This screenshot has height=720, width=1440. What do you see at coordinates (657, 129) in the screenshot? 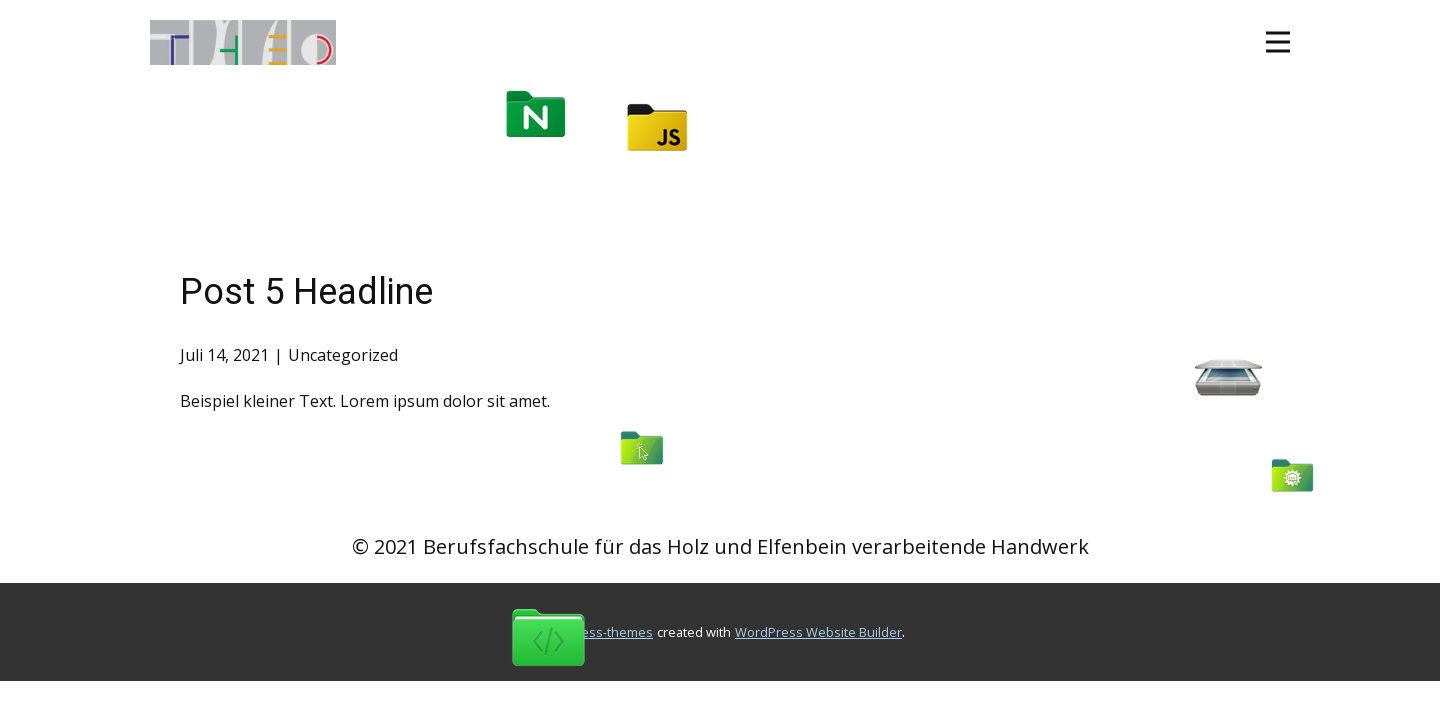
I see `open folder containing javascript files` at bounding box center [657, 129].